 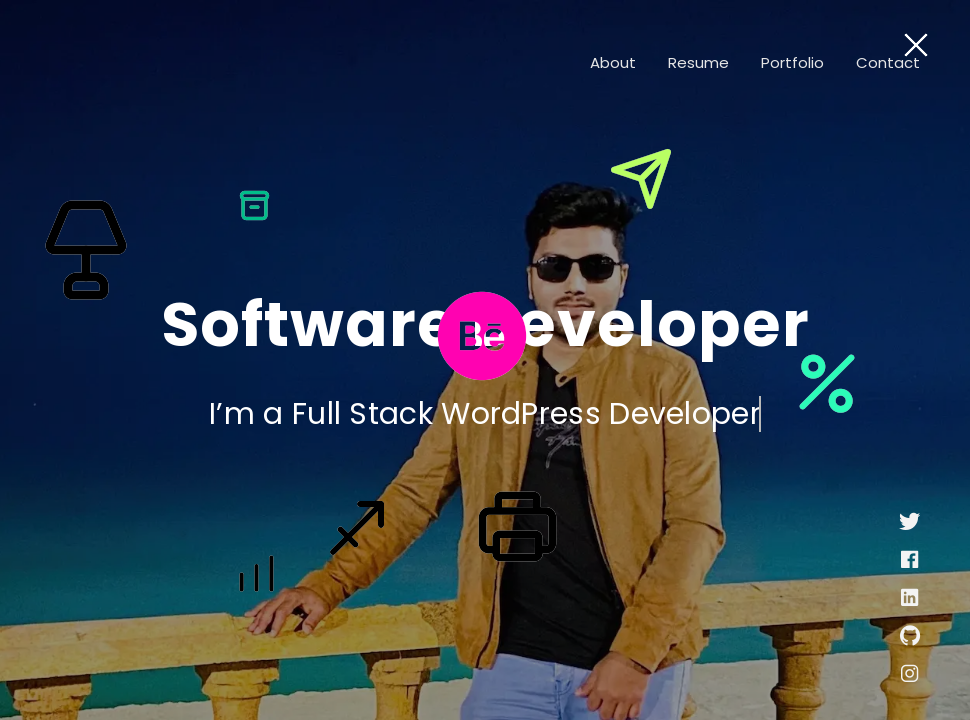 What do you see at coordinates (357, 528) in the screenshot?
I see `sagittarius zodiac sign indicator` at bounding box center [357, 528].